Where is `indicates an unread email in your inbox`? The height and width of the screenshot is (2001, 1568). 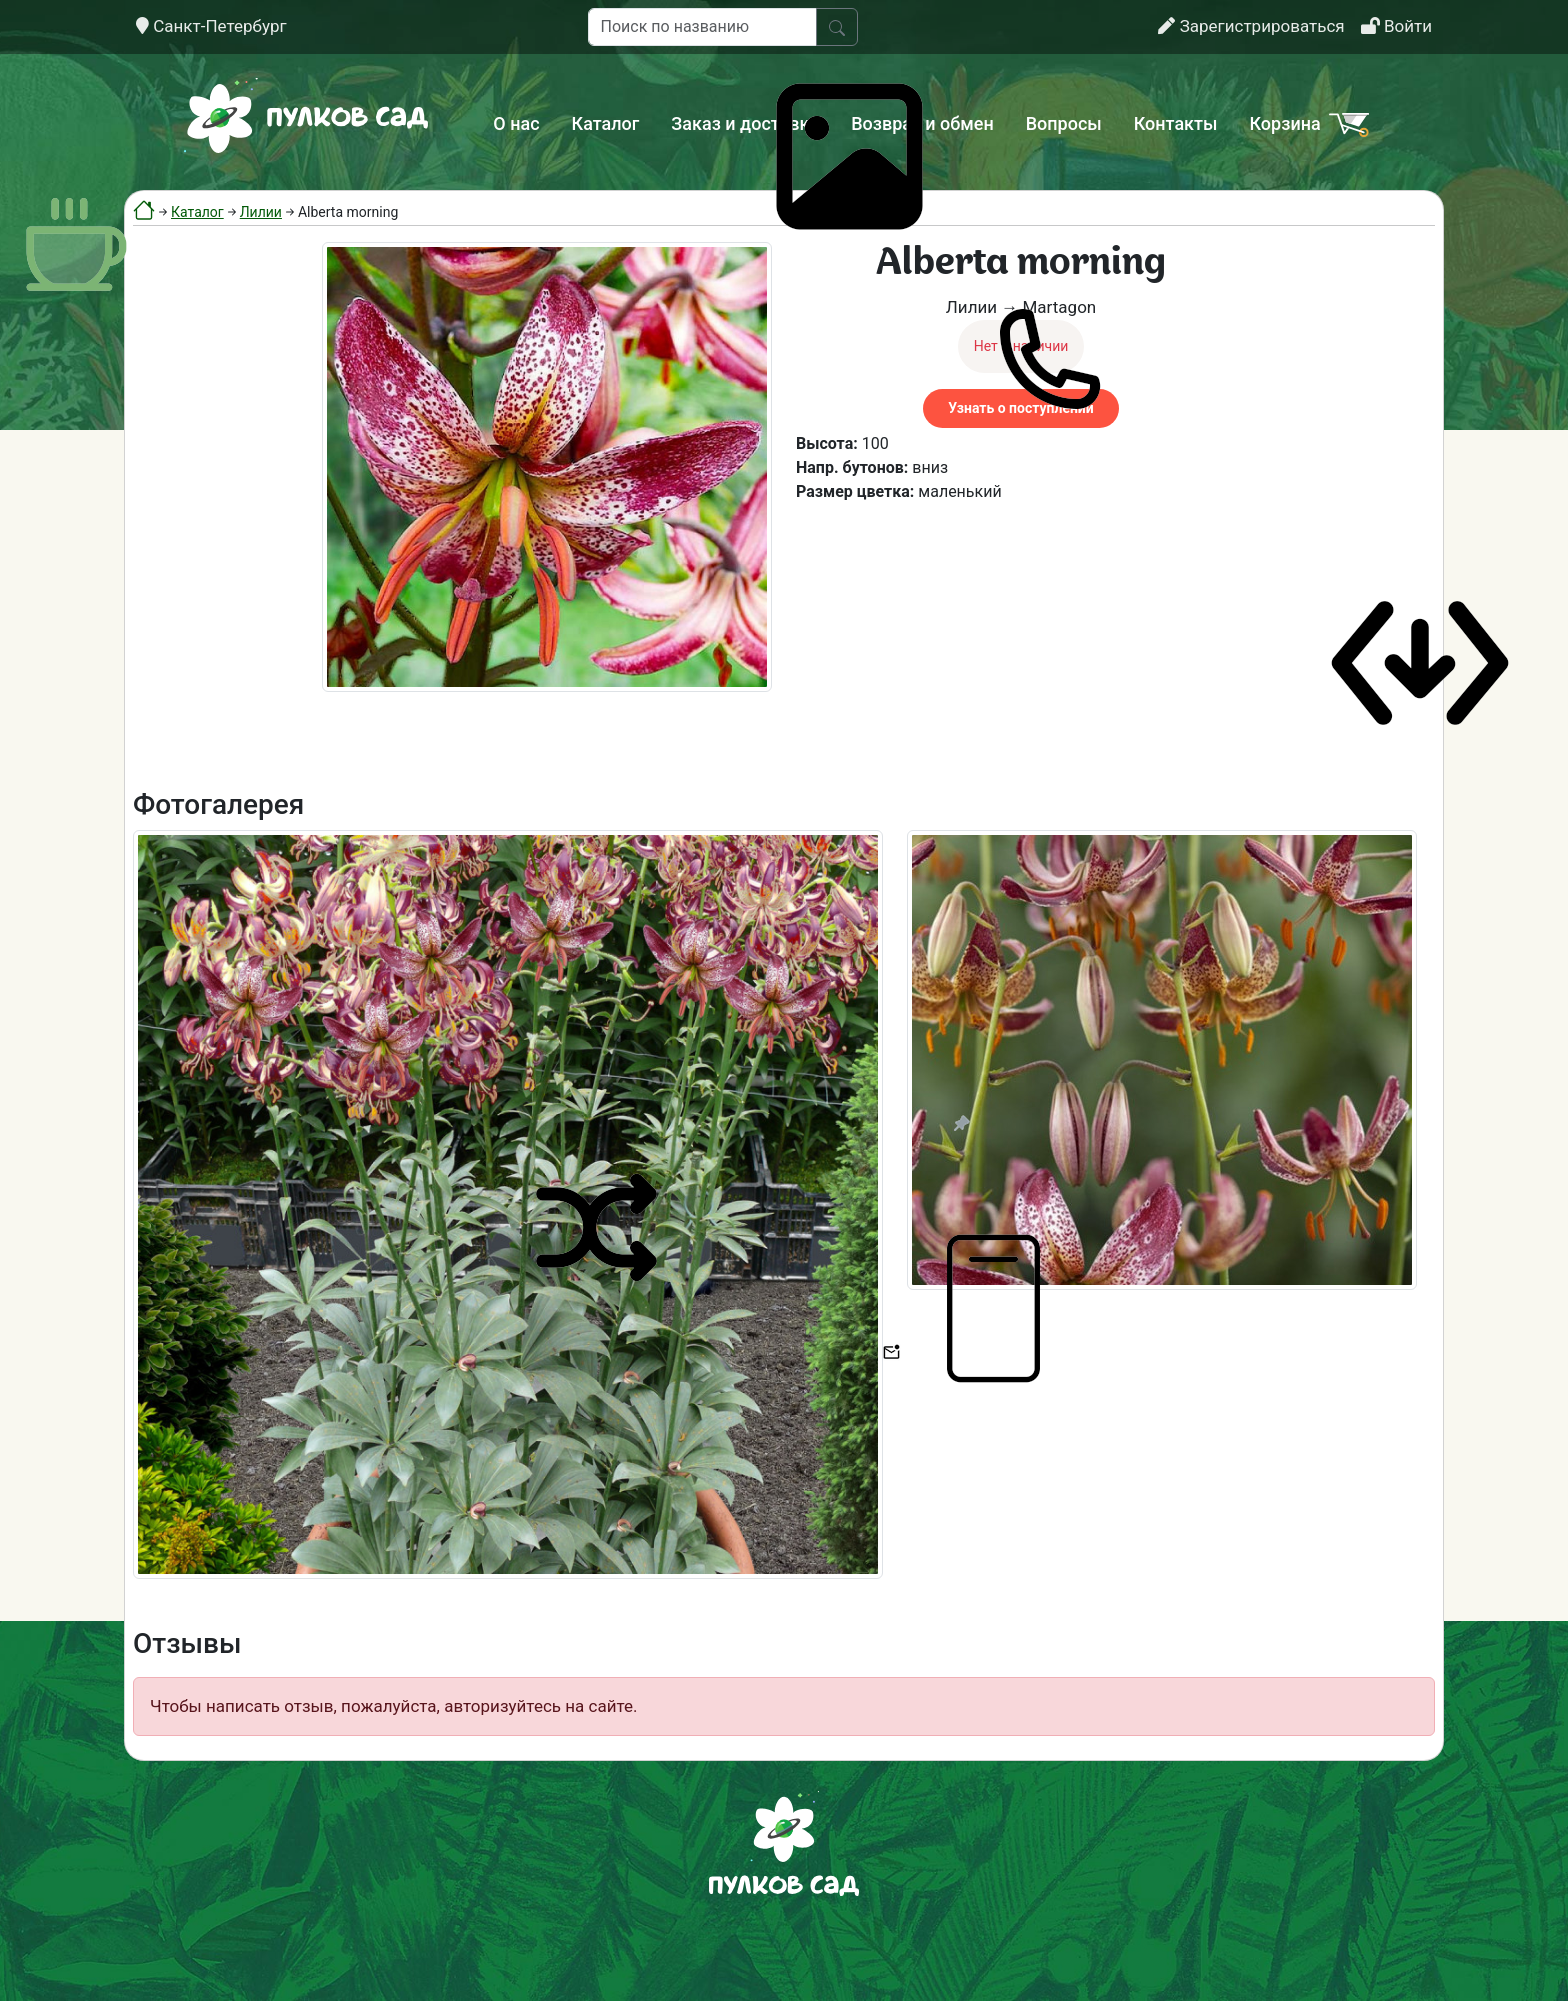 indicates an unread email in your inbox is located at coordinates (891, 1352).